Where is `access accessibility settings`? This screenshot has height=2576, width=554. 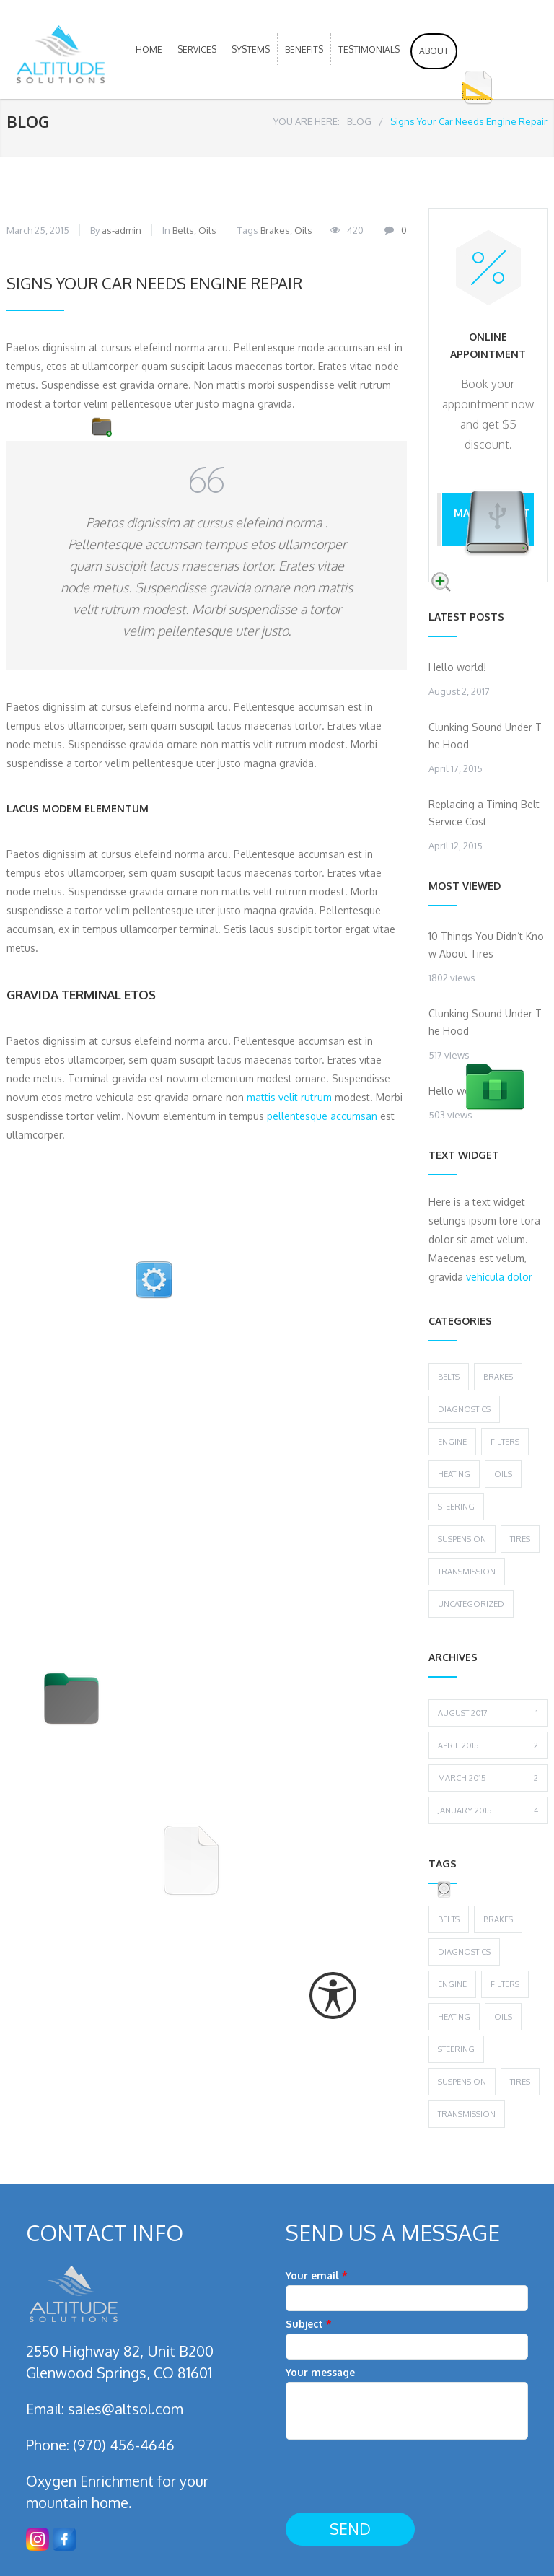
access accessibility settings is located at coordinates (333, 1995).